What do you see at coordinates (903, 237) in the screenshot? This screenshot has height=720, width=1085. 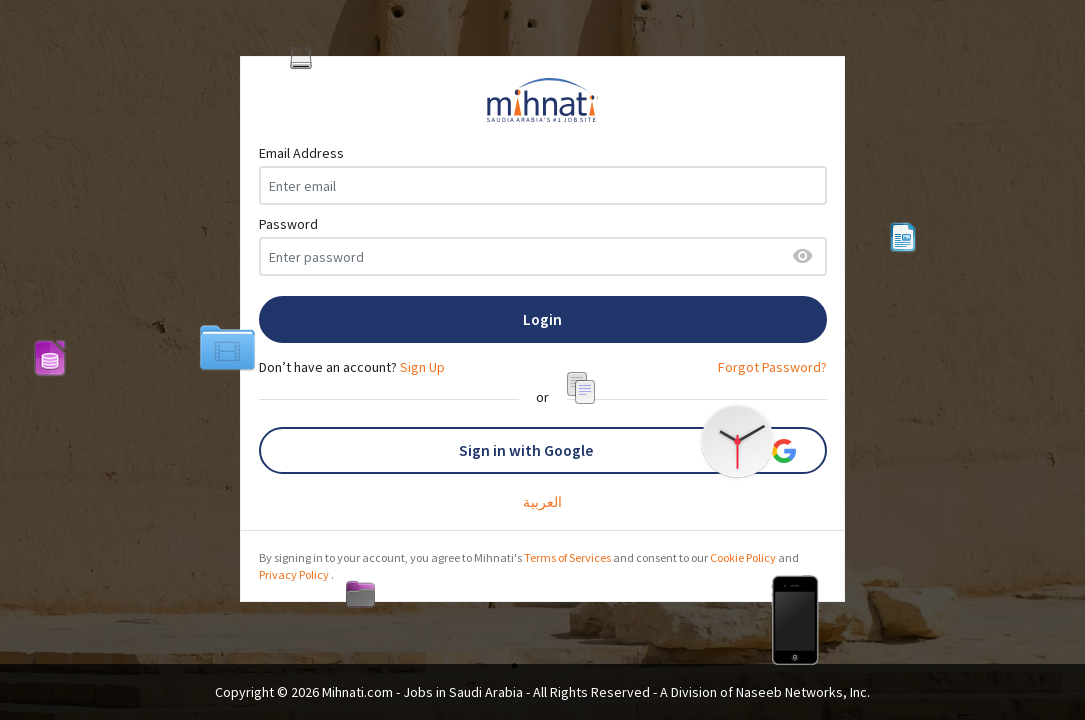 I see `open a text document file` at bounding box center [903, 237].